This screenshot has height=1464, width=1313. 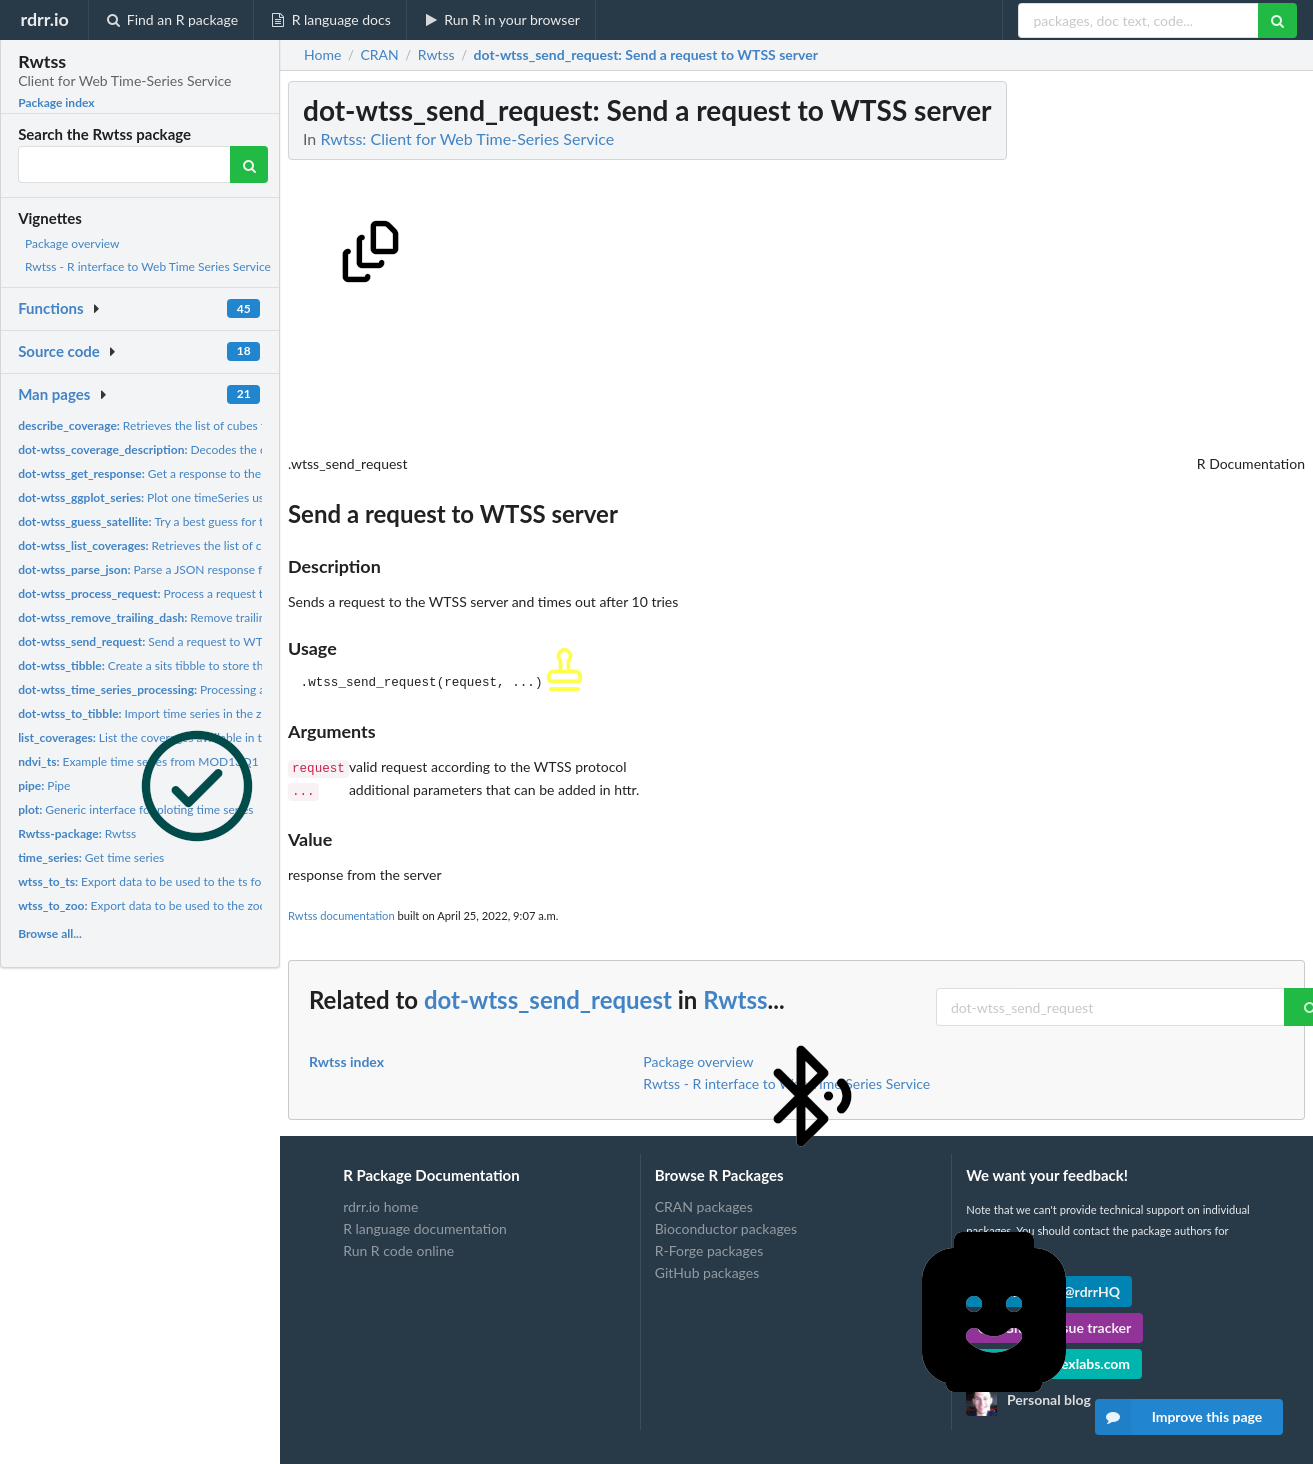 I want to click on view stacked or grouped files, so click(x=370, y=251).